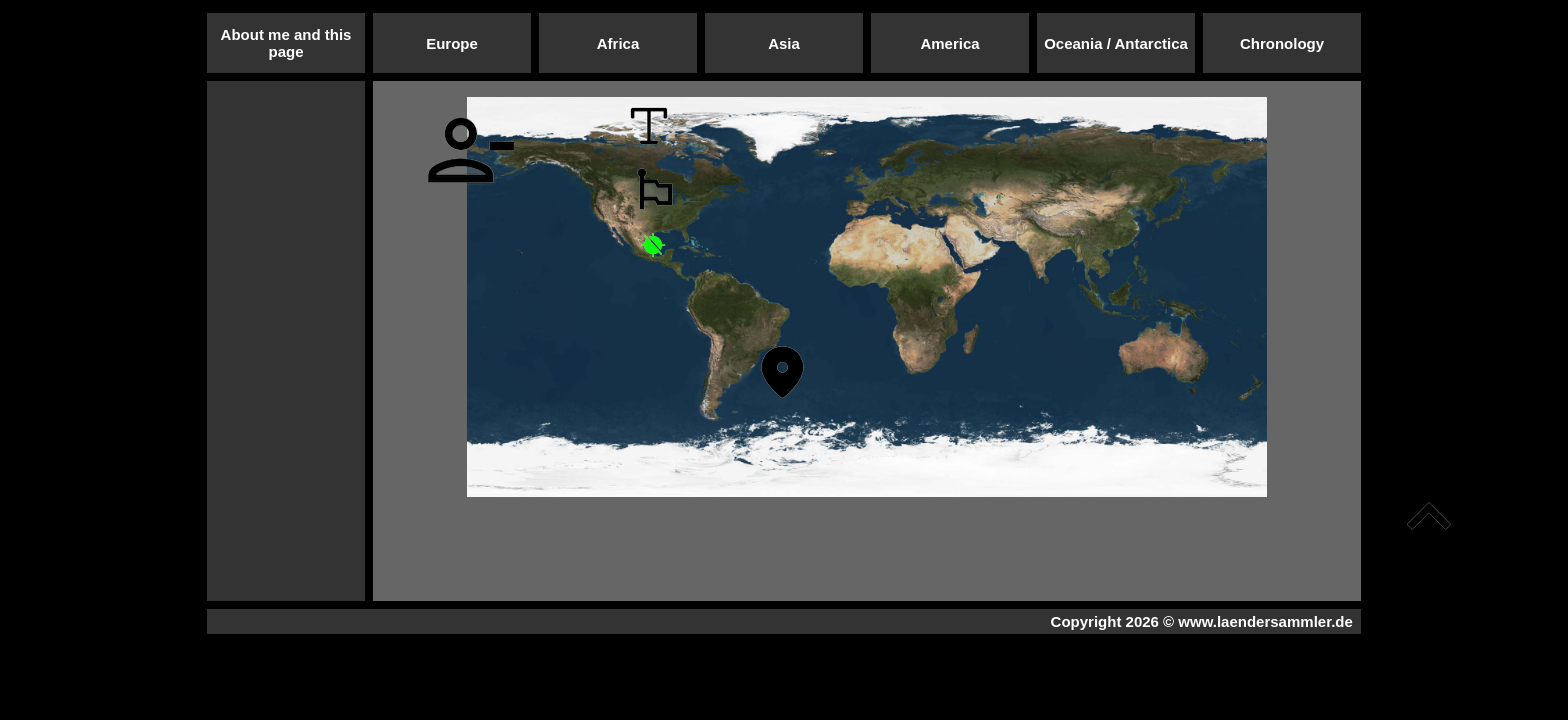  Describe the element at coordinates (649, 126) in the screenshot. I see `format text or access text styling options` at that location.